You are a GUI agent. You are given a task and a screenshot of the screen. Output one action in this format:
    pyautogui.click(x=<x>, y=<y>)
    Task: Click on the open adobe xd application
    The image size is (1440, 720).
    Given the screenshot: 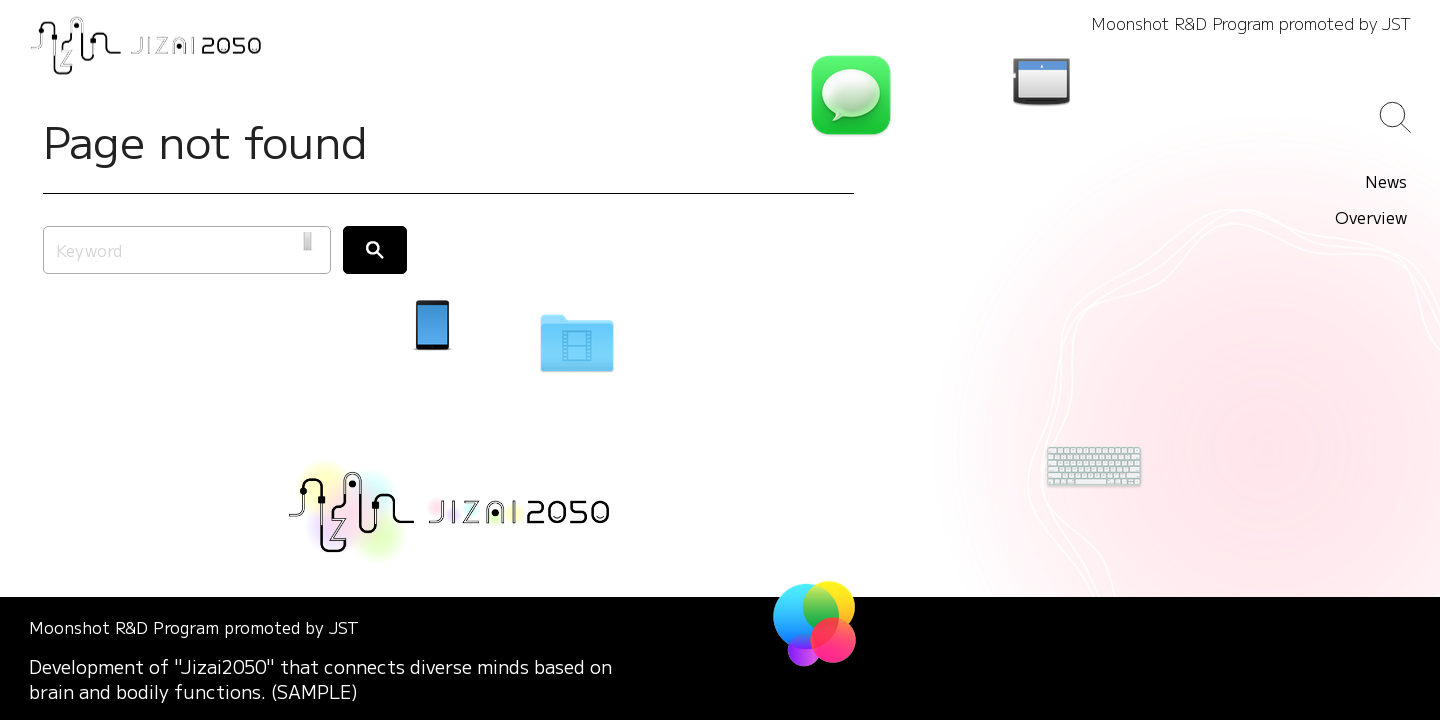 What is the action you would take?
    pyautogui.click(x=1041, y=81)
    